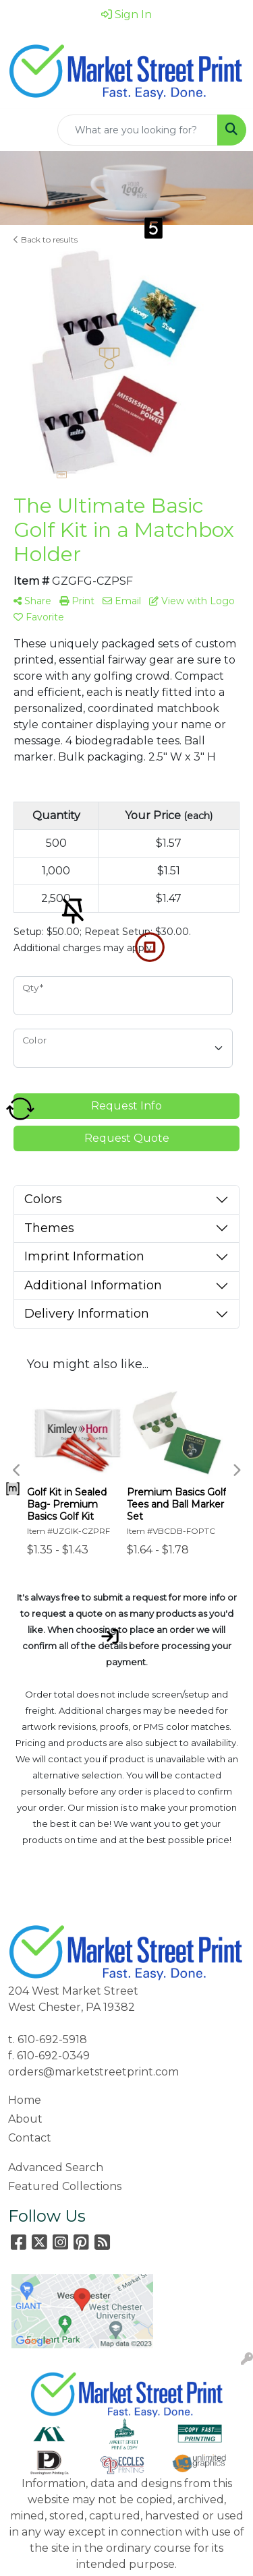 The width and height of the screenshot is (253, 2576). What do you see at coordinates (153, 228) in the screenshot?
I see `indicates the number five in a sequence or list` at bounding box center [153, 228].